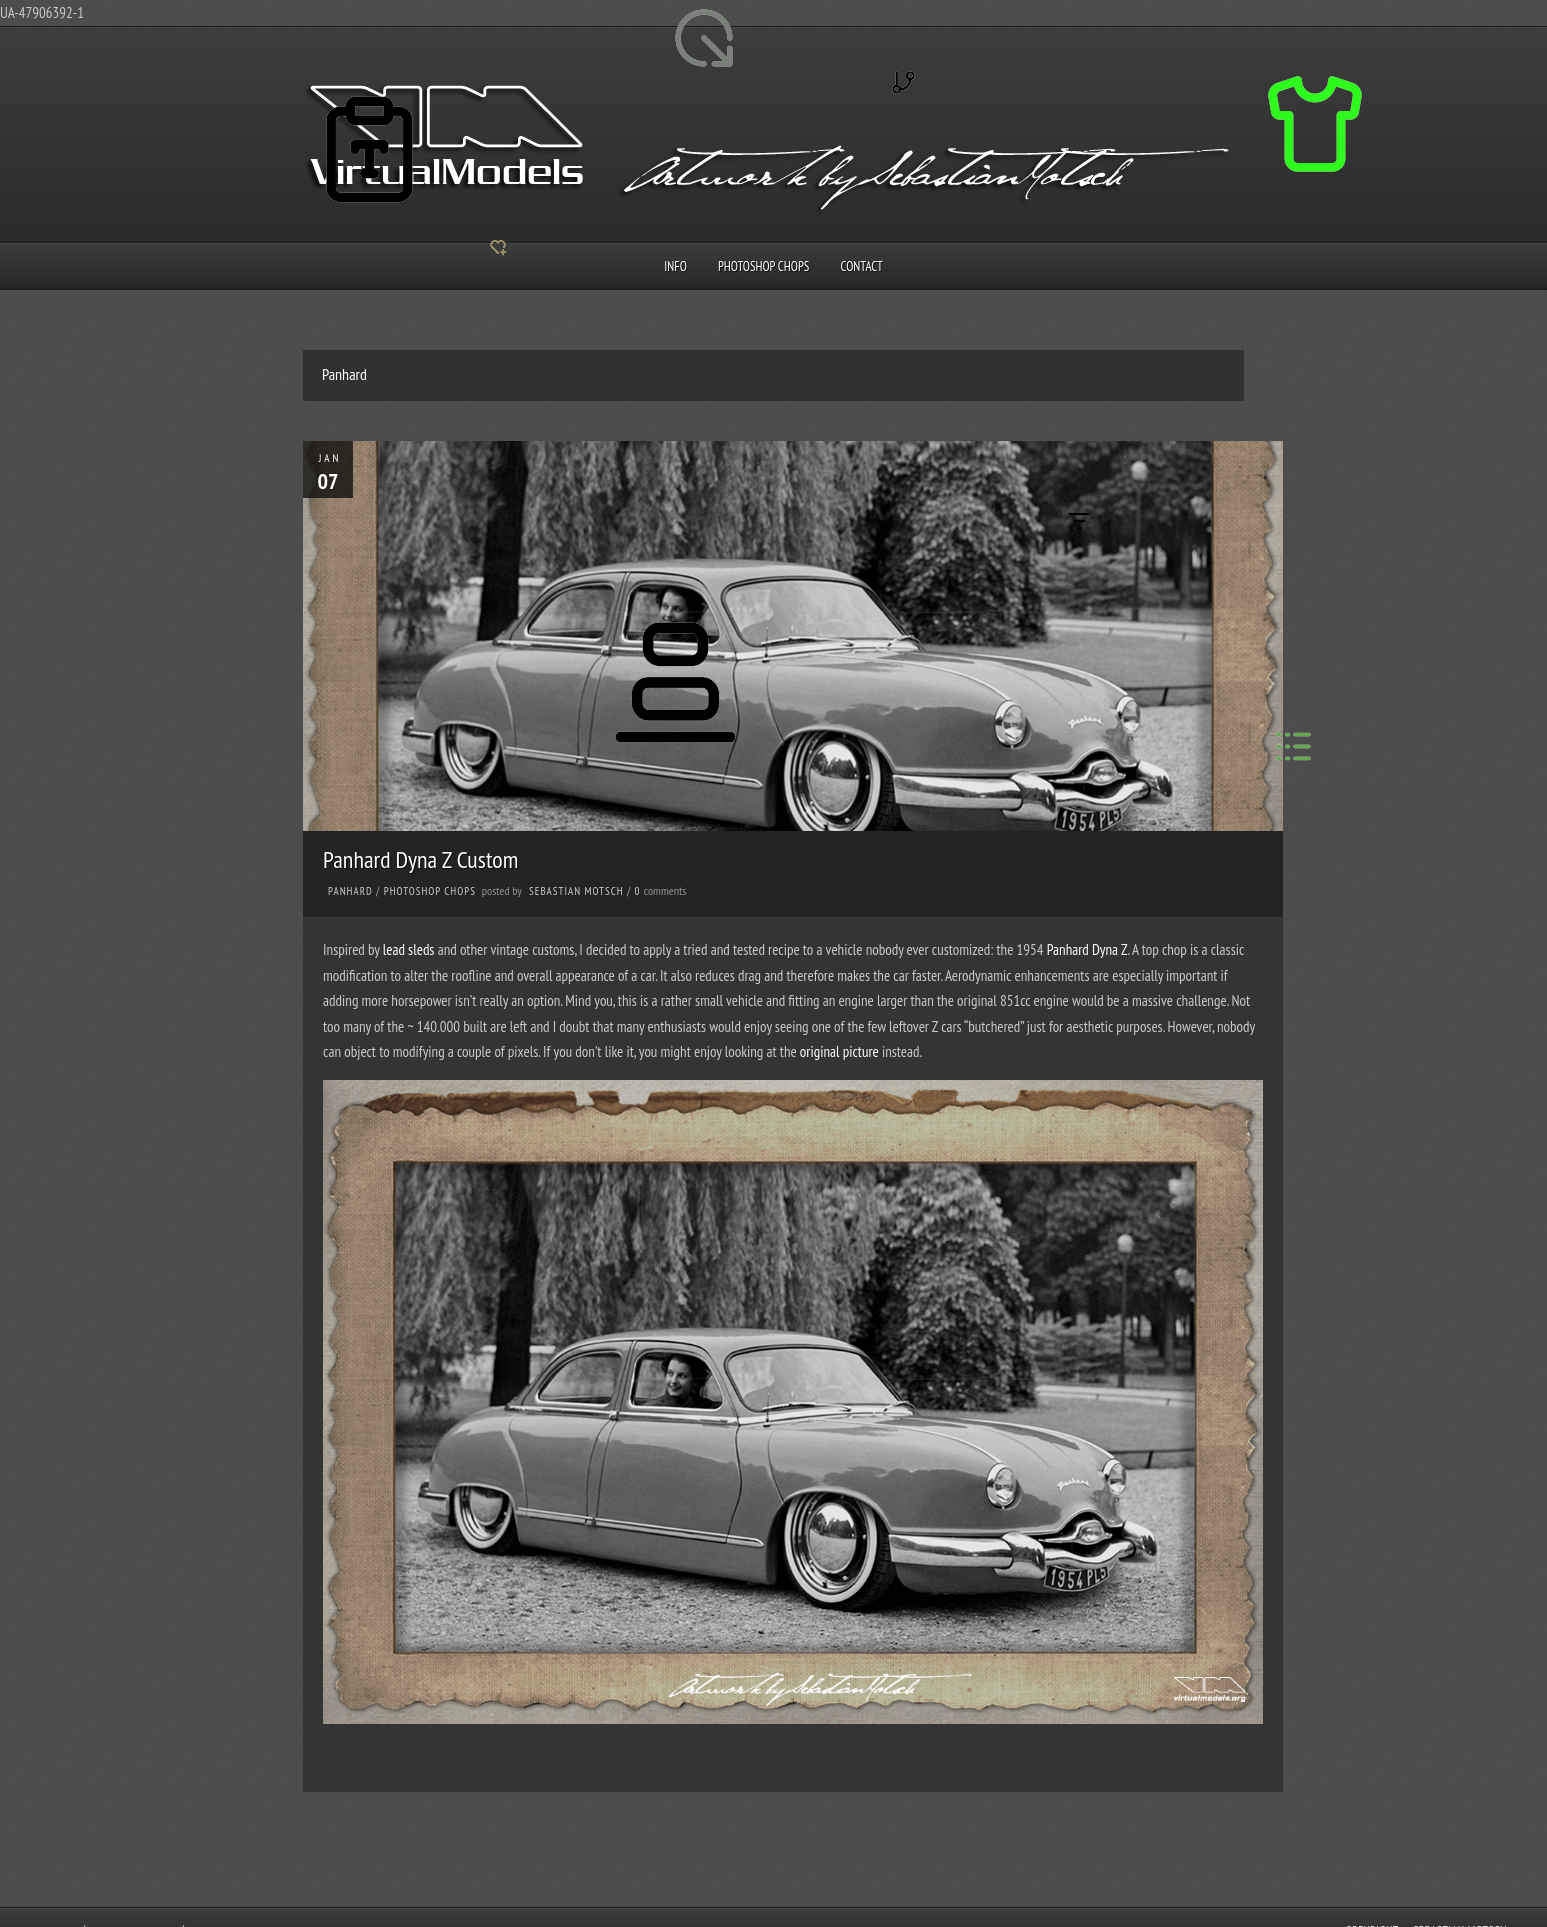  I want to click on filter or sort list items, so click(1079, 521).